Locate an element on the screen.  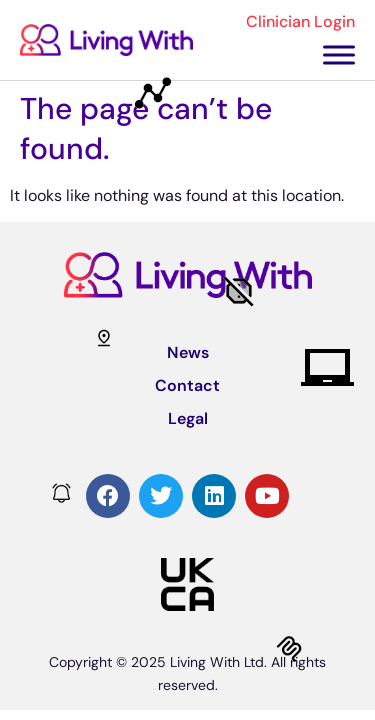
view notifications is located at coordinates (61, 493).